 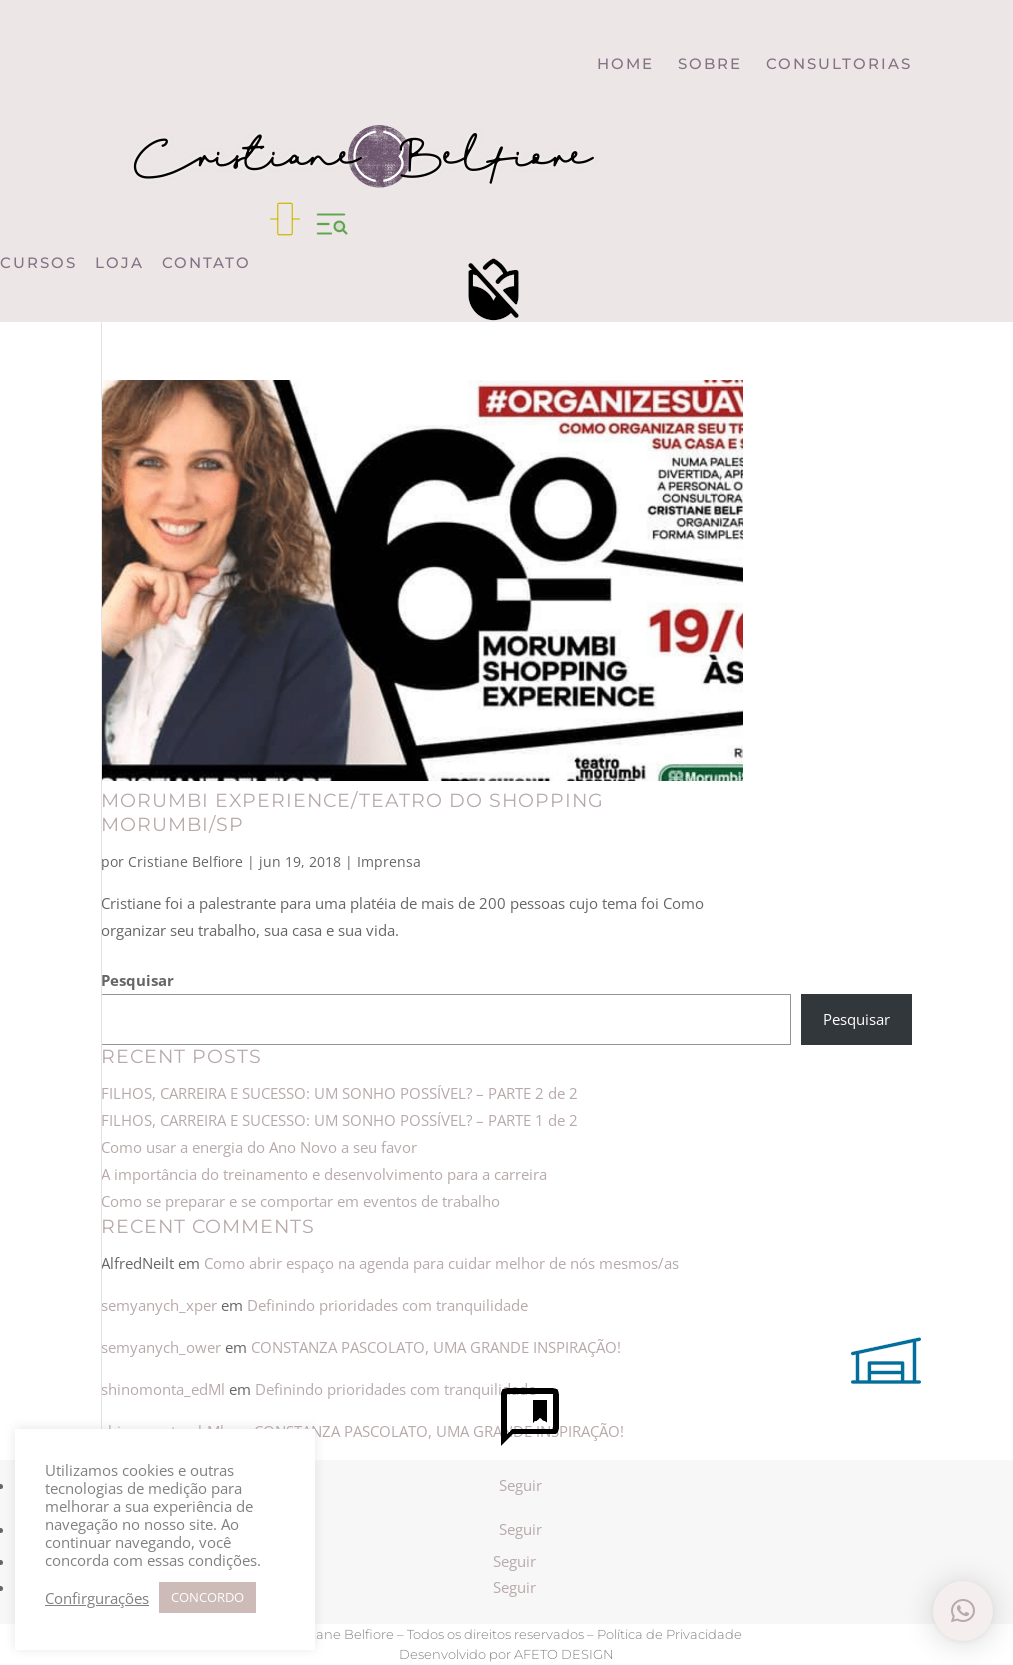 I want to click on access warehouse or storage inventory, so click(x=886, y=1363).